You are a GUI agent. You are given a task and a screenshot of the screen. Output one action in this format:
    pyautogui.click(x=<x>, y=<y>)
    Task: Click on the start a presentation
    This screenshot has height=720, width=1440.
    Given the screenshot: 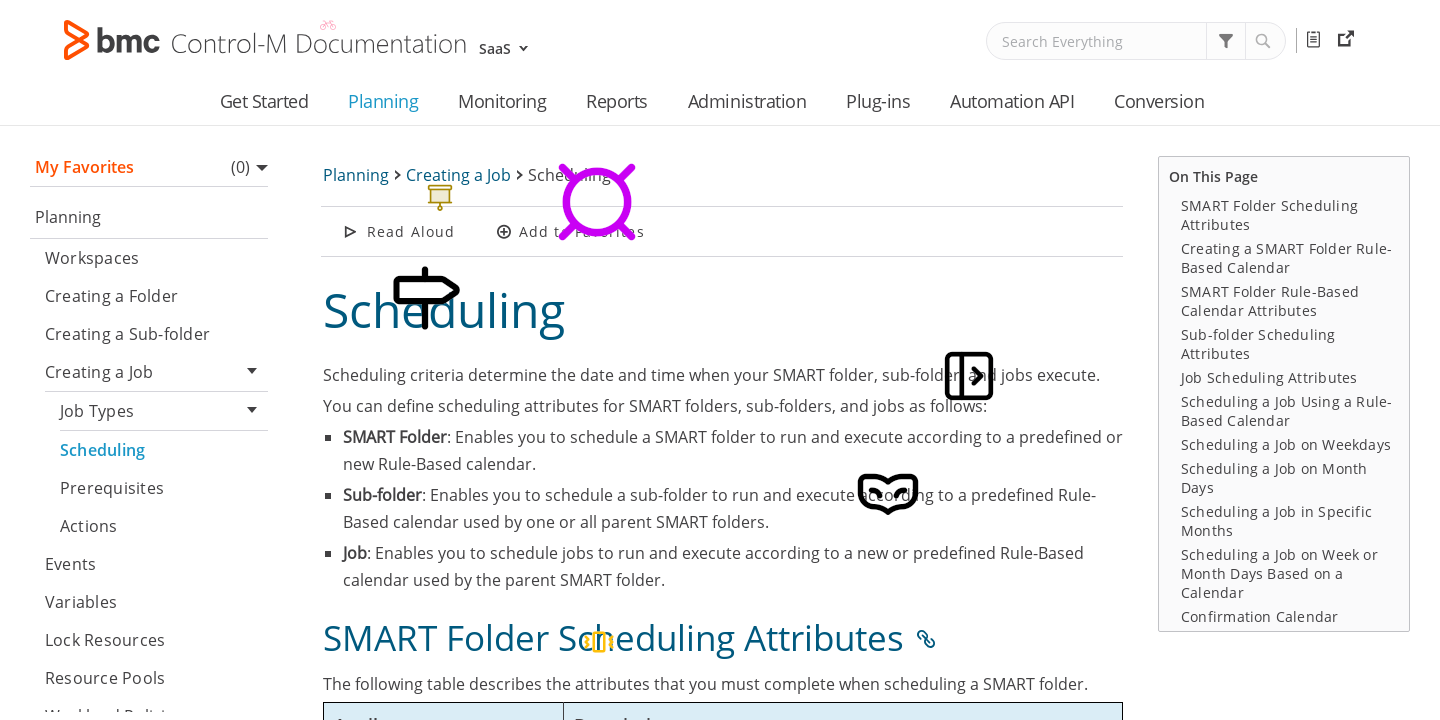 What is the action you would take?
    pyautogui.click(x=440, y=196)
    